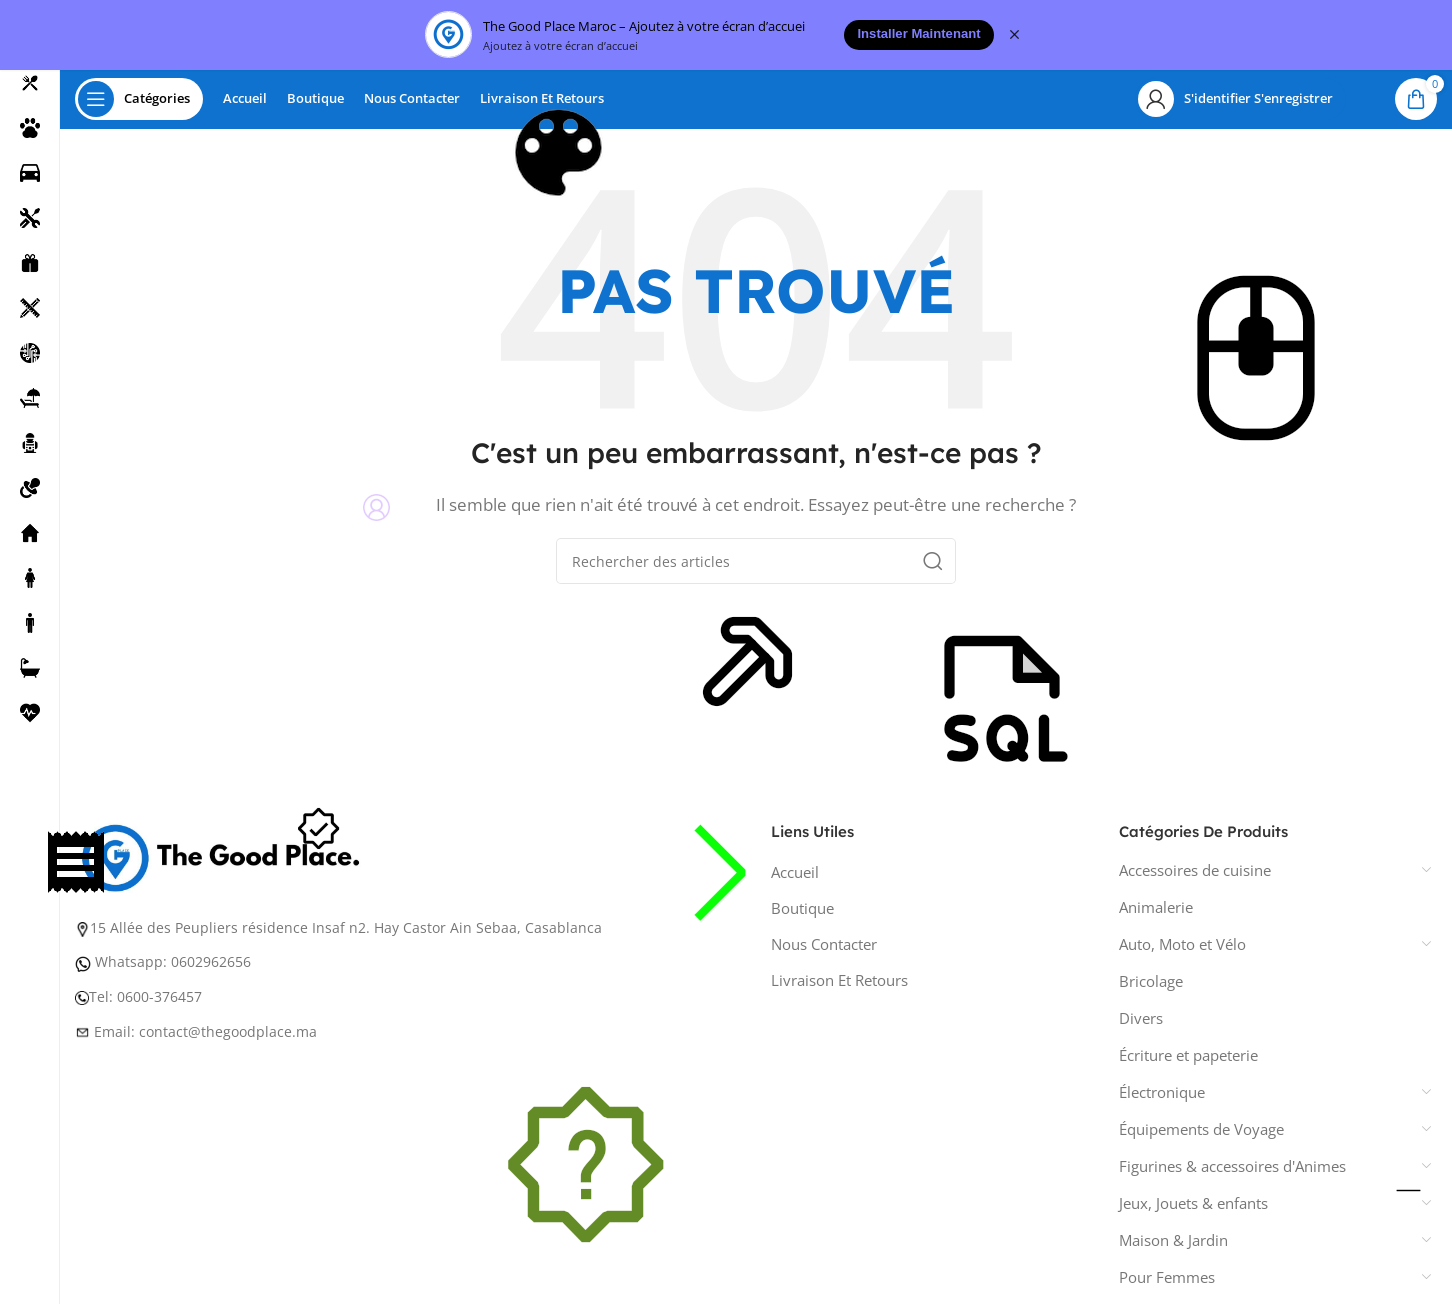 The image size is (1452, 1304). I want to click on decrease quantity or value, so click(1408, 1190).